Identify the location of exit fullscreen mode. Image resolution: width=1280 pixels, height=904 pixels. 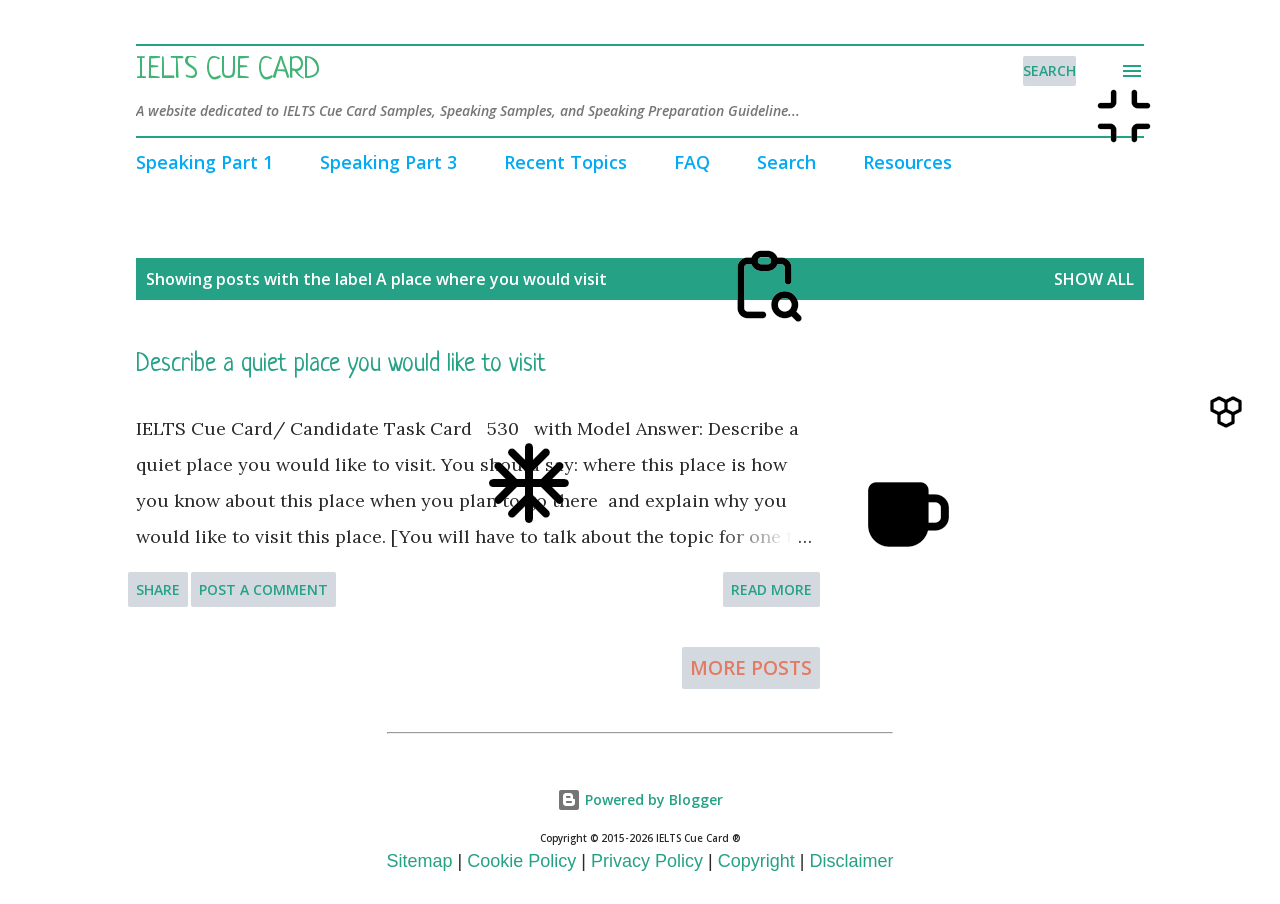
(1124, 116).